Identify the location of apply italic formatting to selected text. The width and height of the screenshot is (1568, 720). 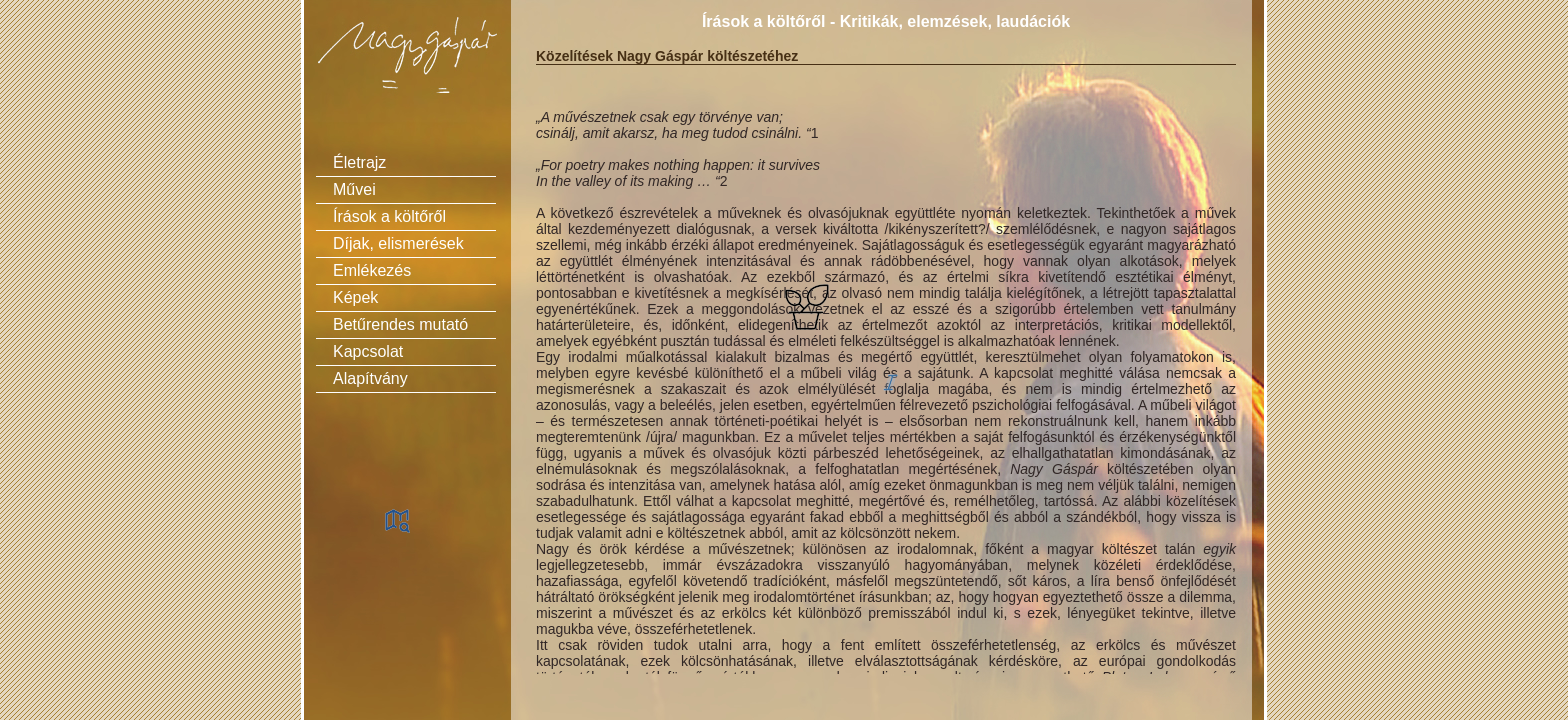
(890, 382).